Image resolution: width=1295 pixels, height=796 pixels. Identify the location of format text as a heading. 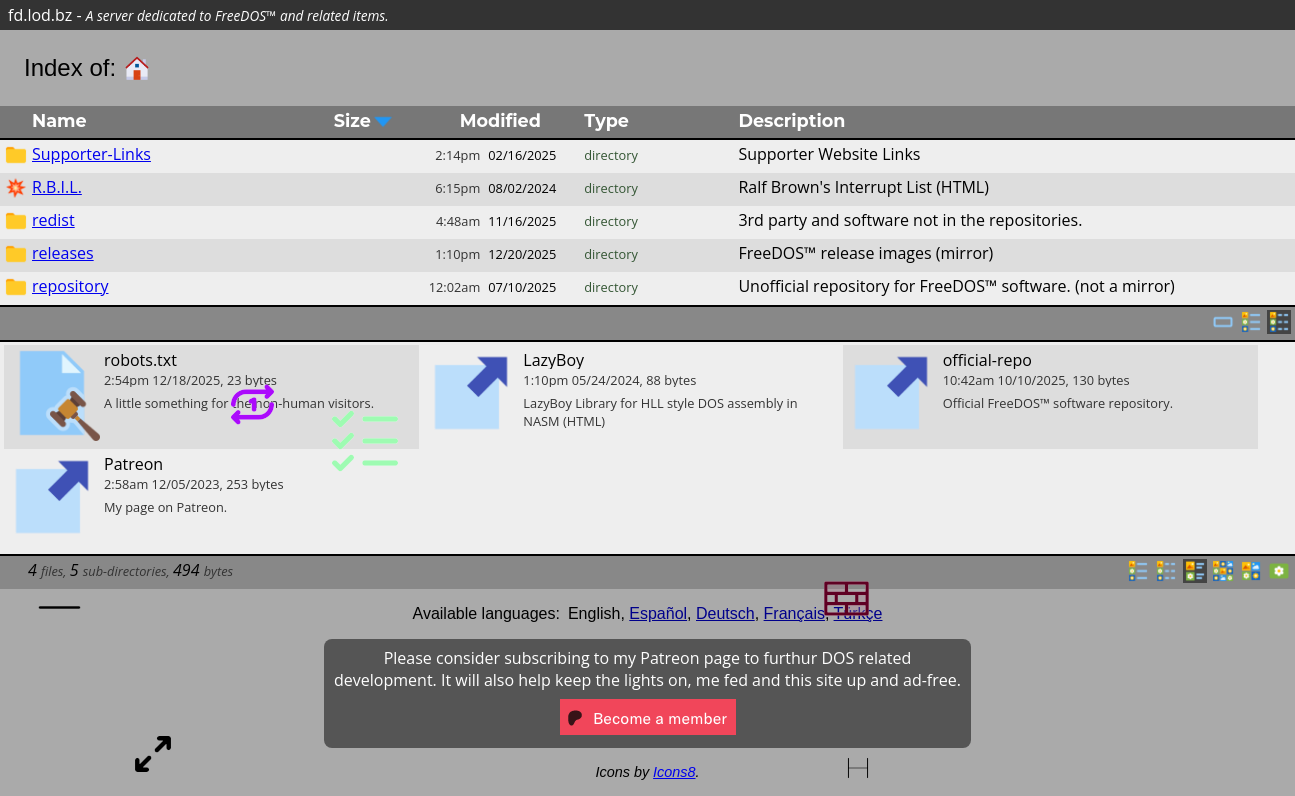
(858, 768).